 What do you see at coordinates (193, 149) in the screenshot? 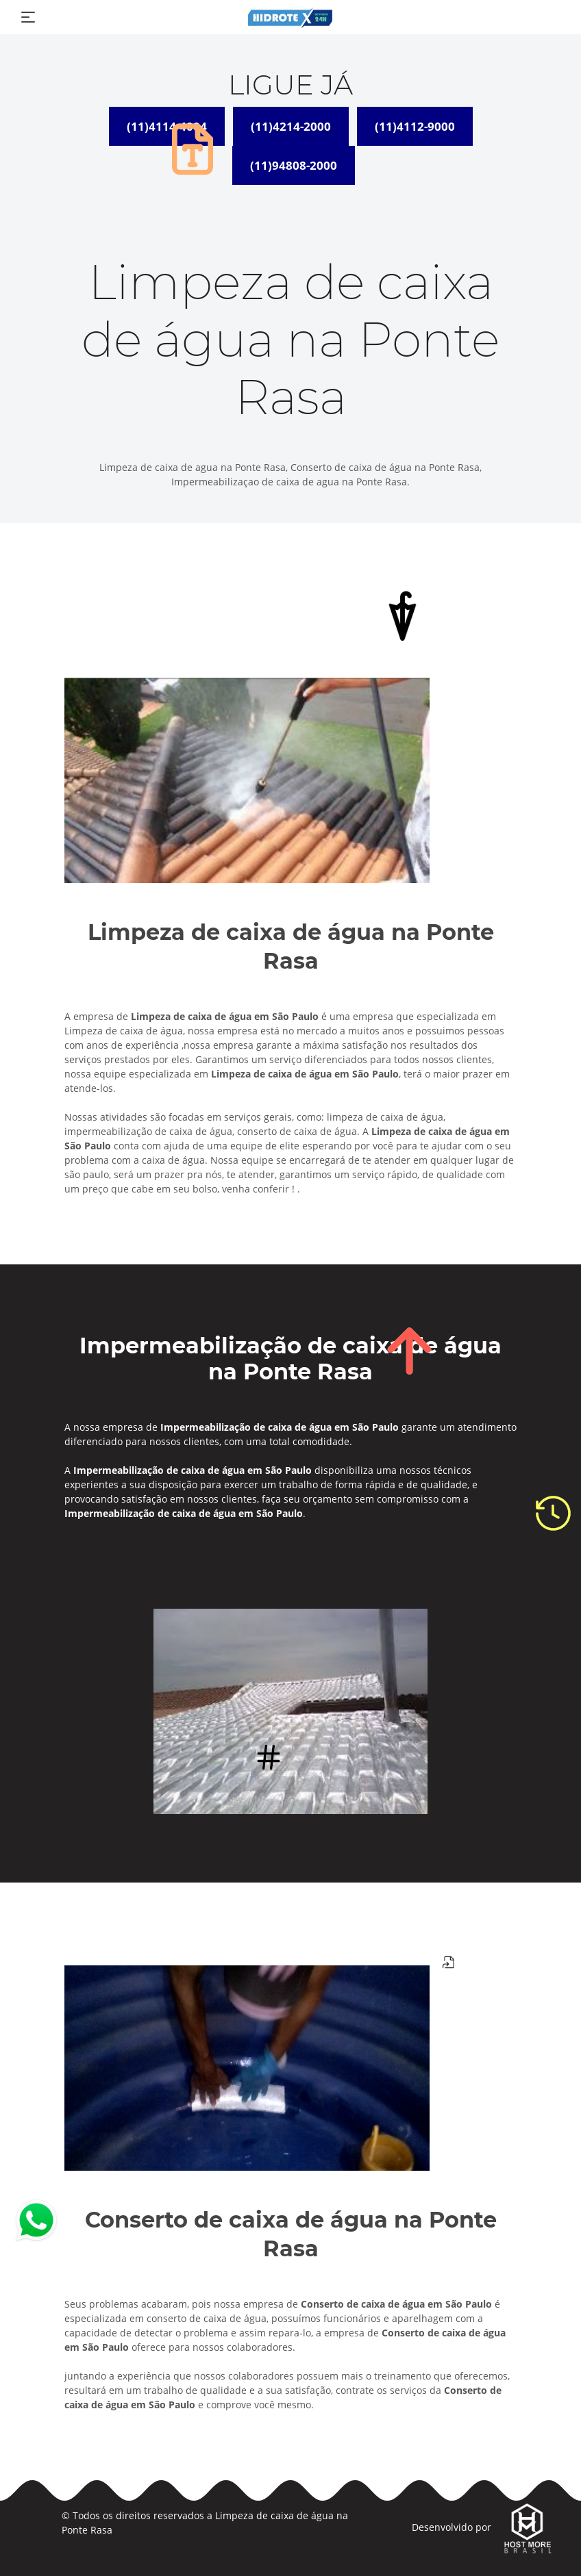
I see `open a text or typography file` at bounding box center [193, 149].